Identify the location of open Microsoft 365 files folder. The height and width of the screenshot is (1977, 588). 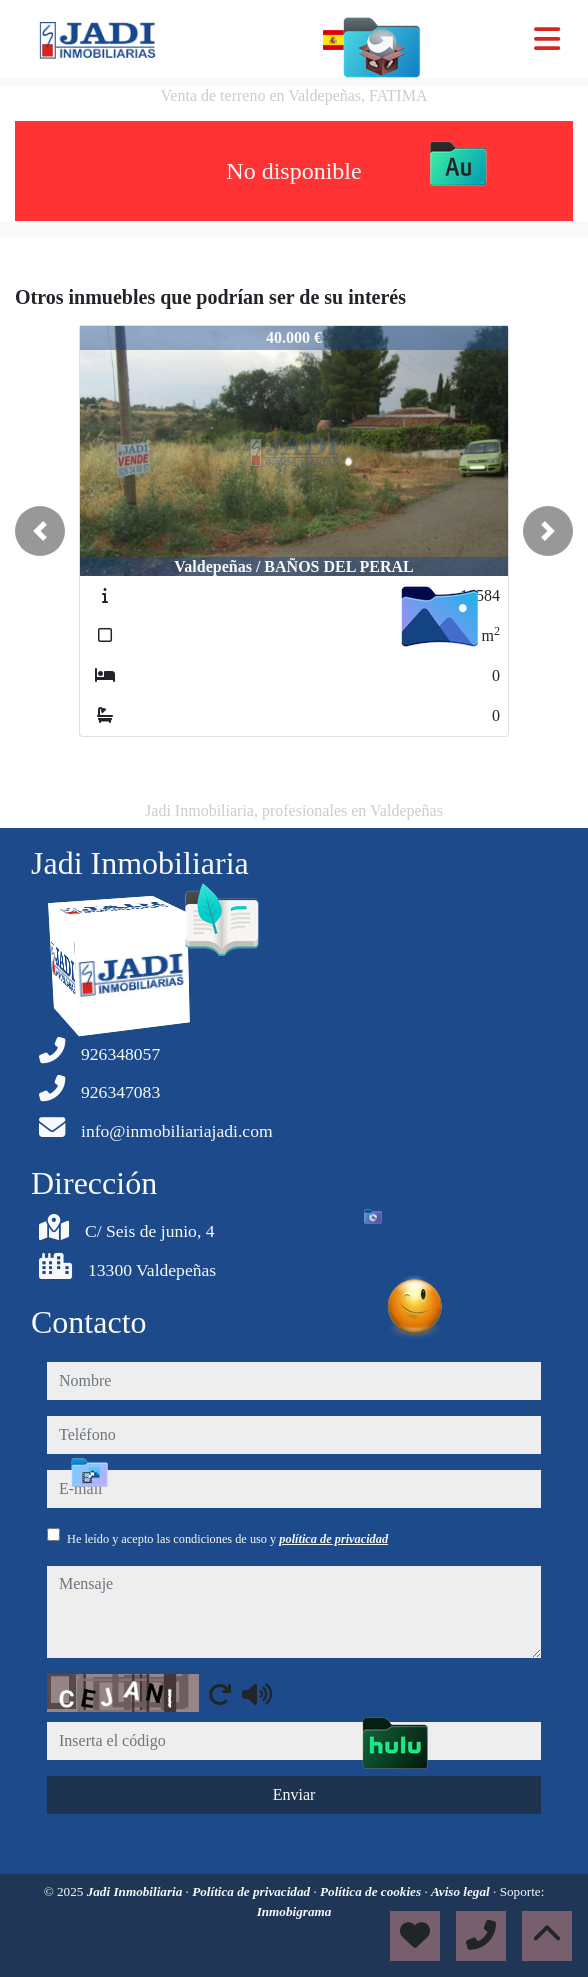
(373, 1217).